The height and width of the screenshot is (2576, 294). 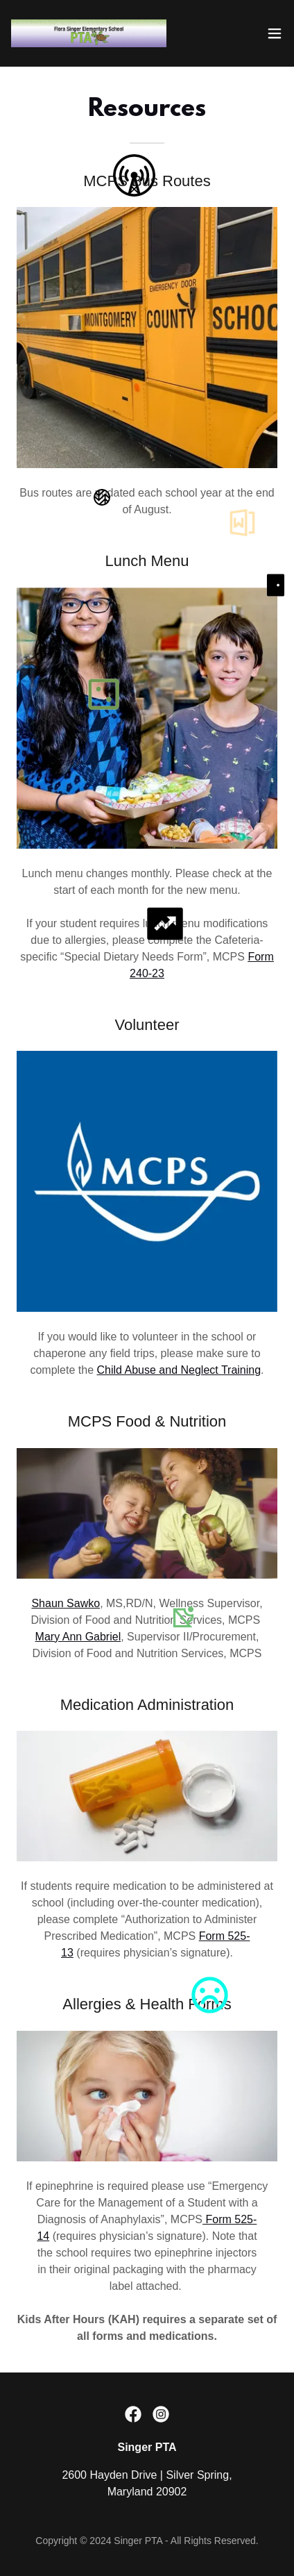 I want to click on remixicon logo, so click(x=183, y=1617).